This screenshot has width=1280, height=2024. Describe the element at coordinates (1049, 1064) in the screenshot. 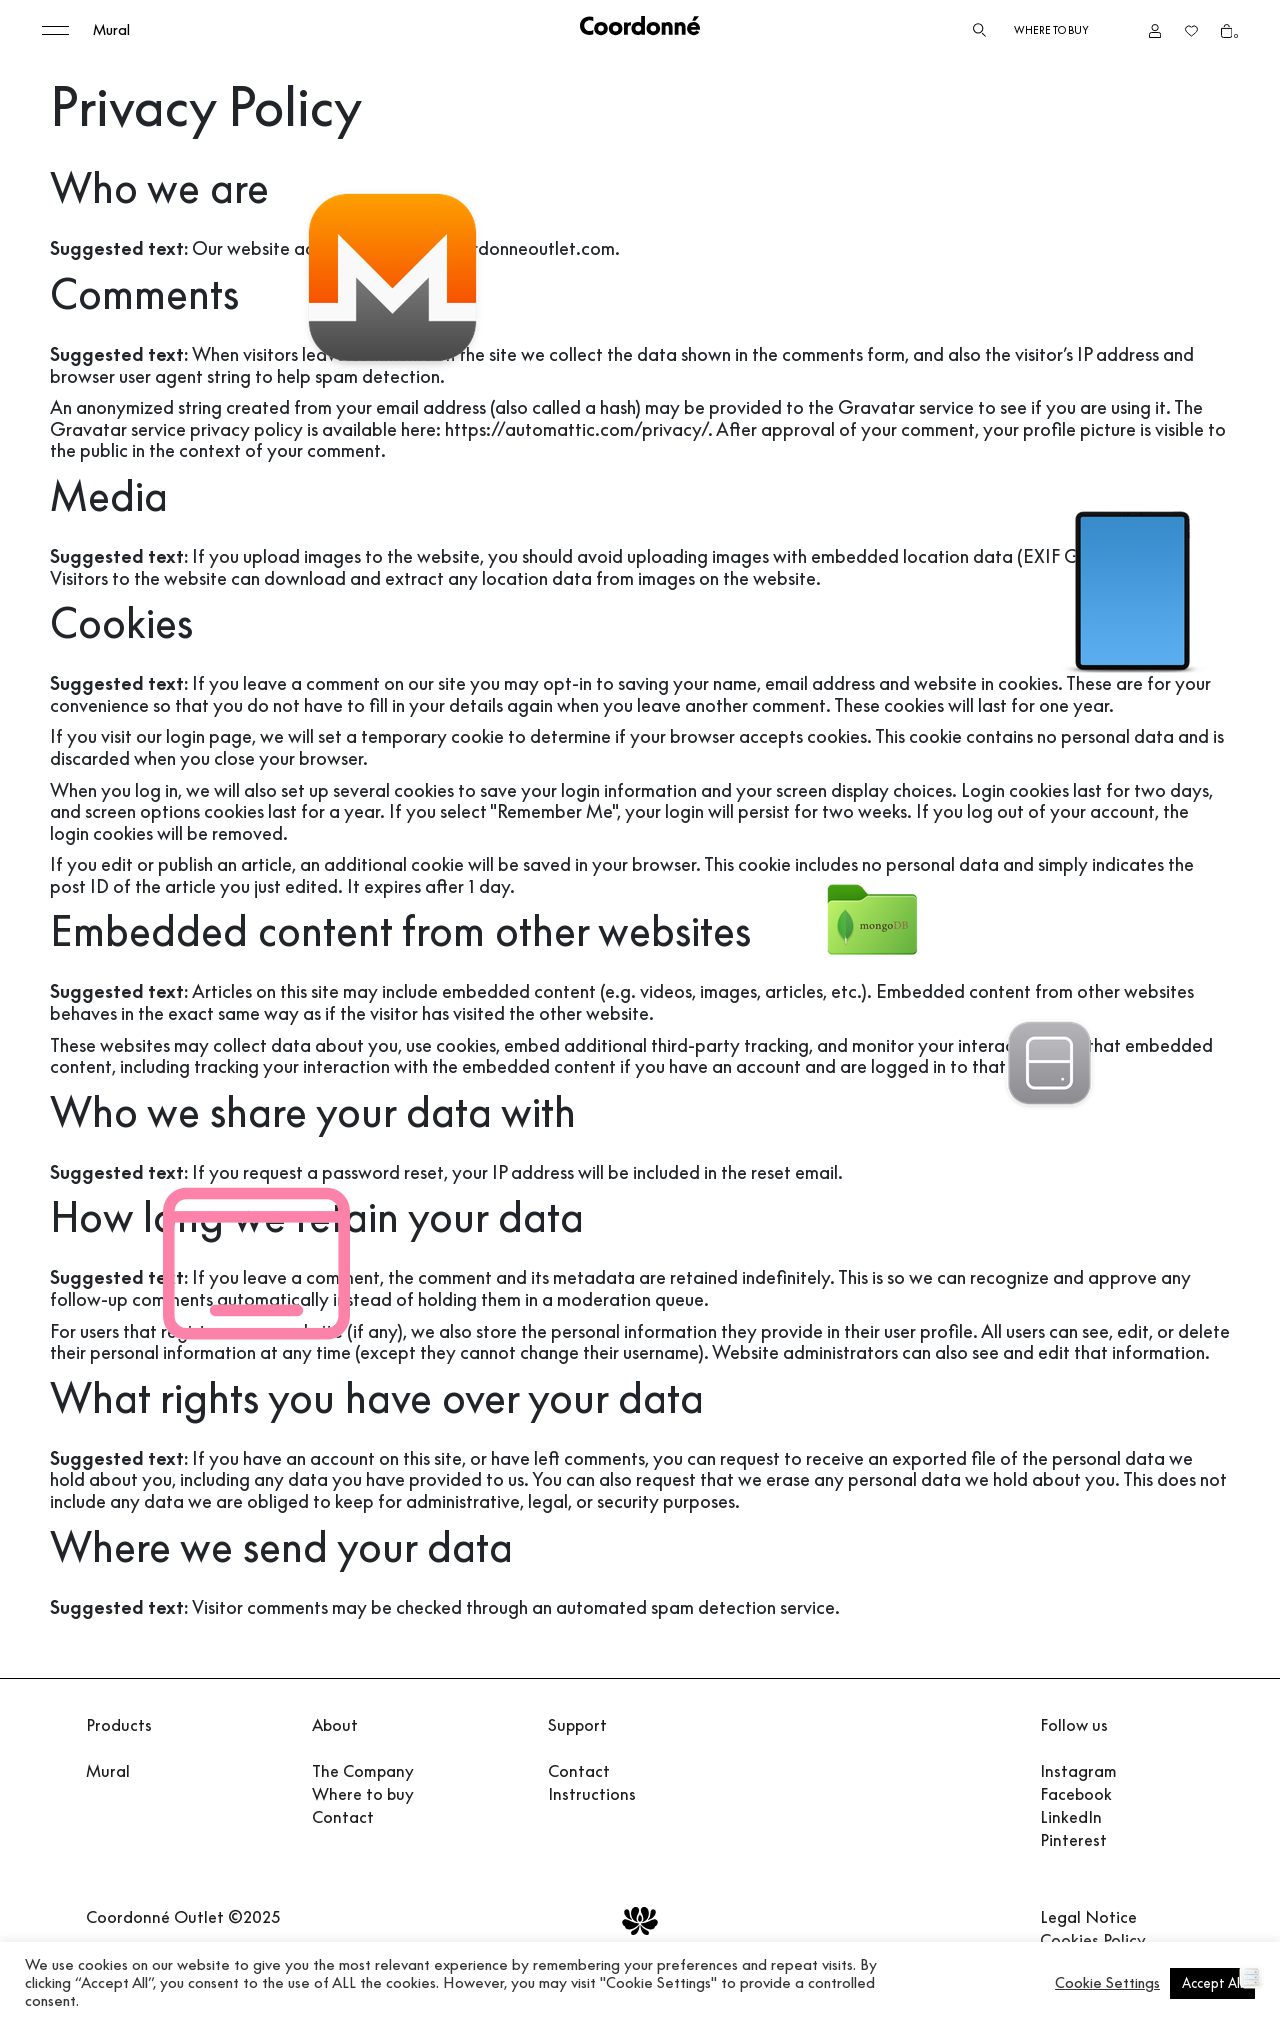

I see `access scanner device preferences` at that location.